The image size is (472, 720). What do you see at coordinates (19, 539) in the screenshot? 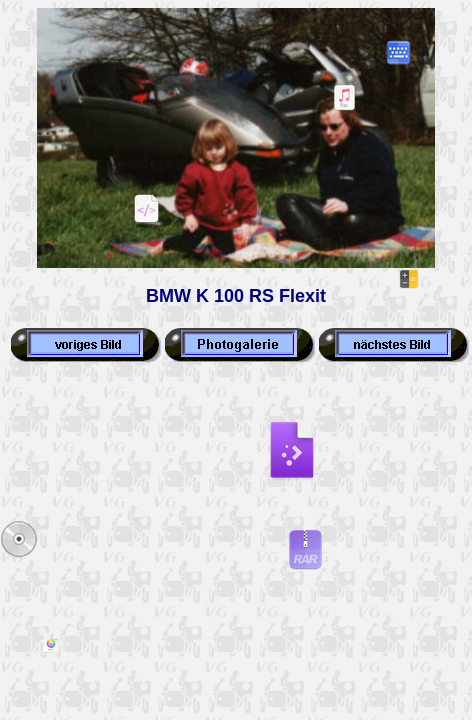
I see `indicates a CD or optical disc drive` at bounding box center [19, 539].